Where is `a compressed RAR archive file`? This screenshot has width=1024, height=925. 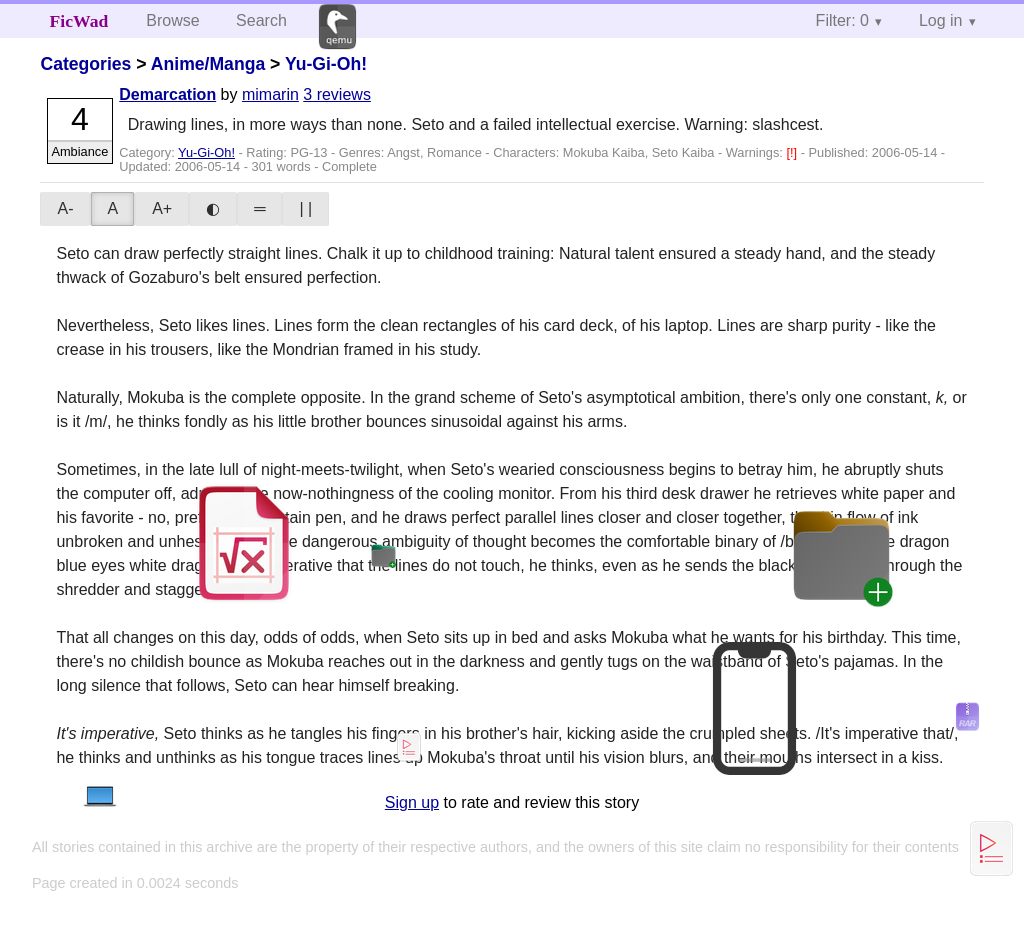
a compressed RAR archive file is located at coordinates (967, 716).